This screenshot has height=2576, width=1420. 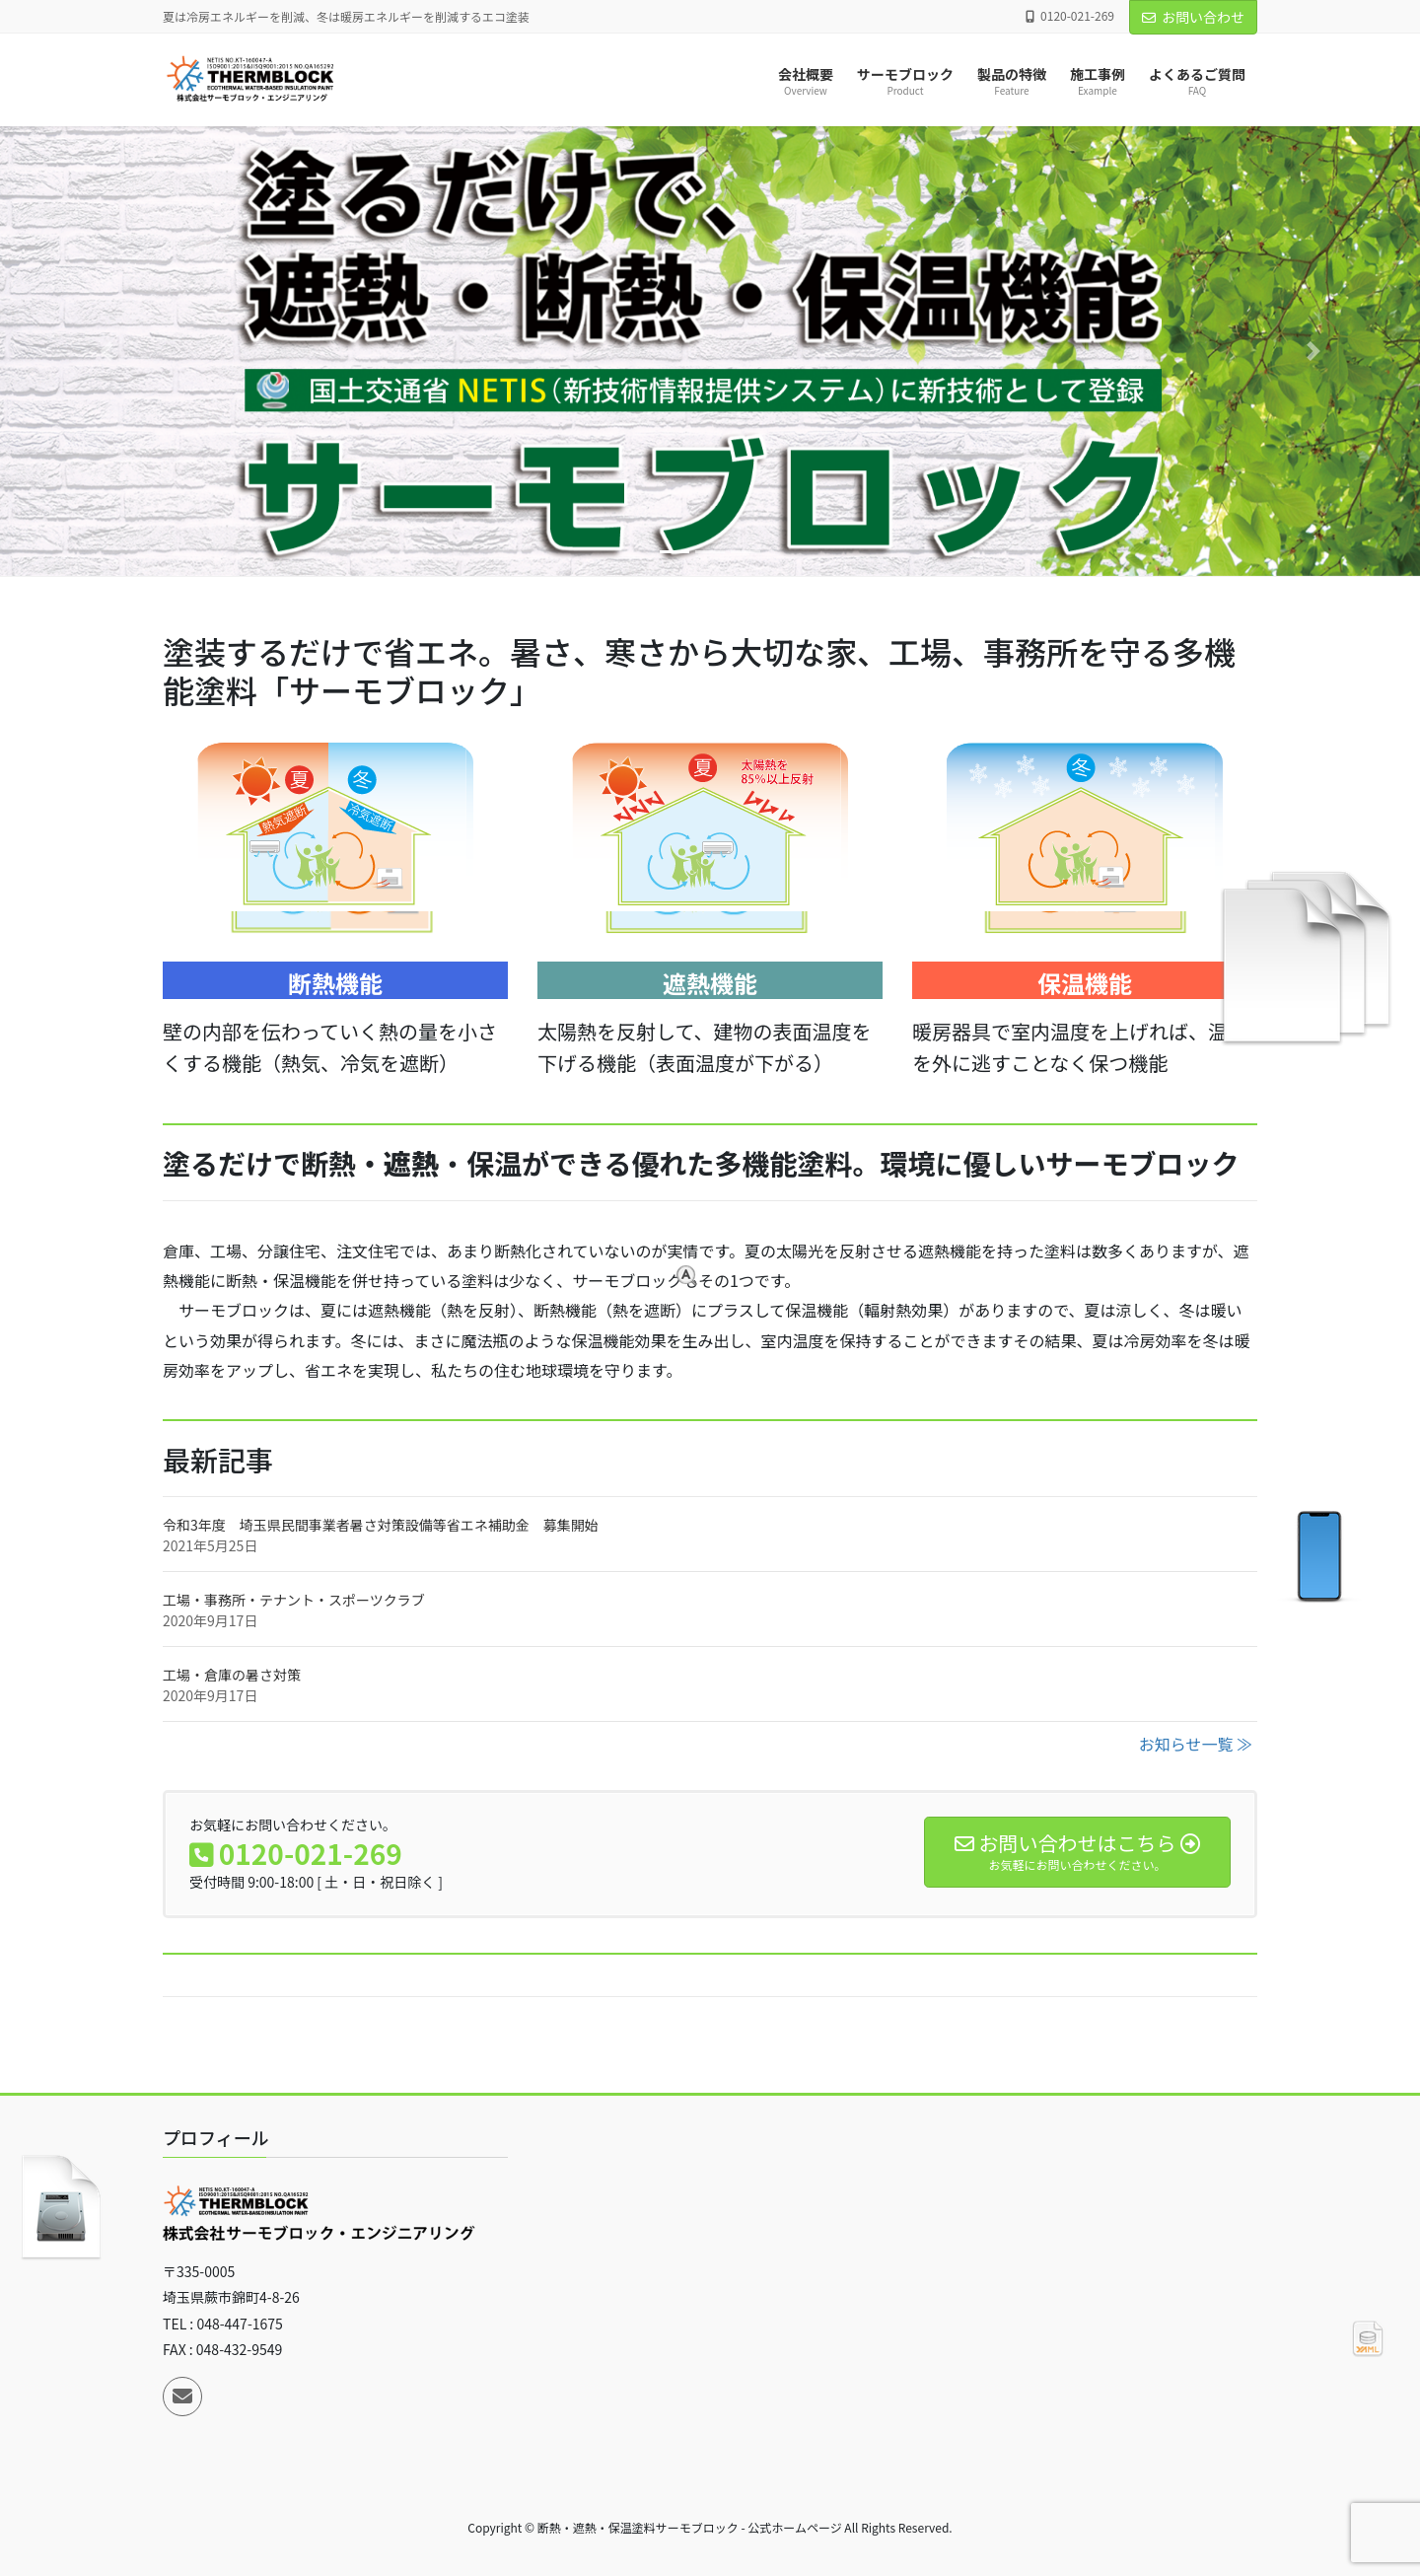 I want to click on iPhone XS Max device icon, so click(x=1319, y=1557).